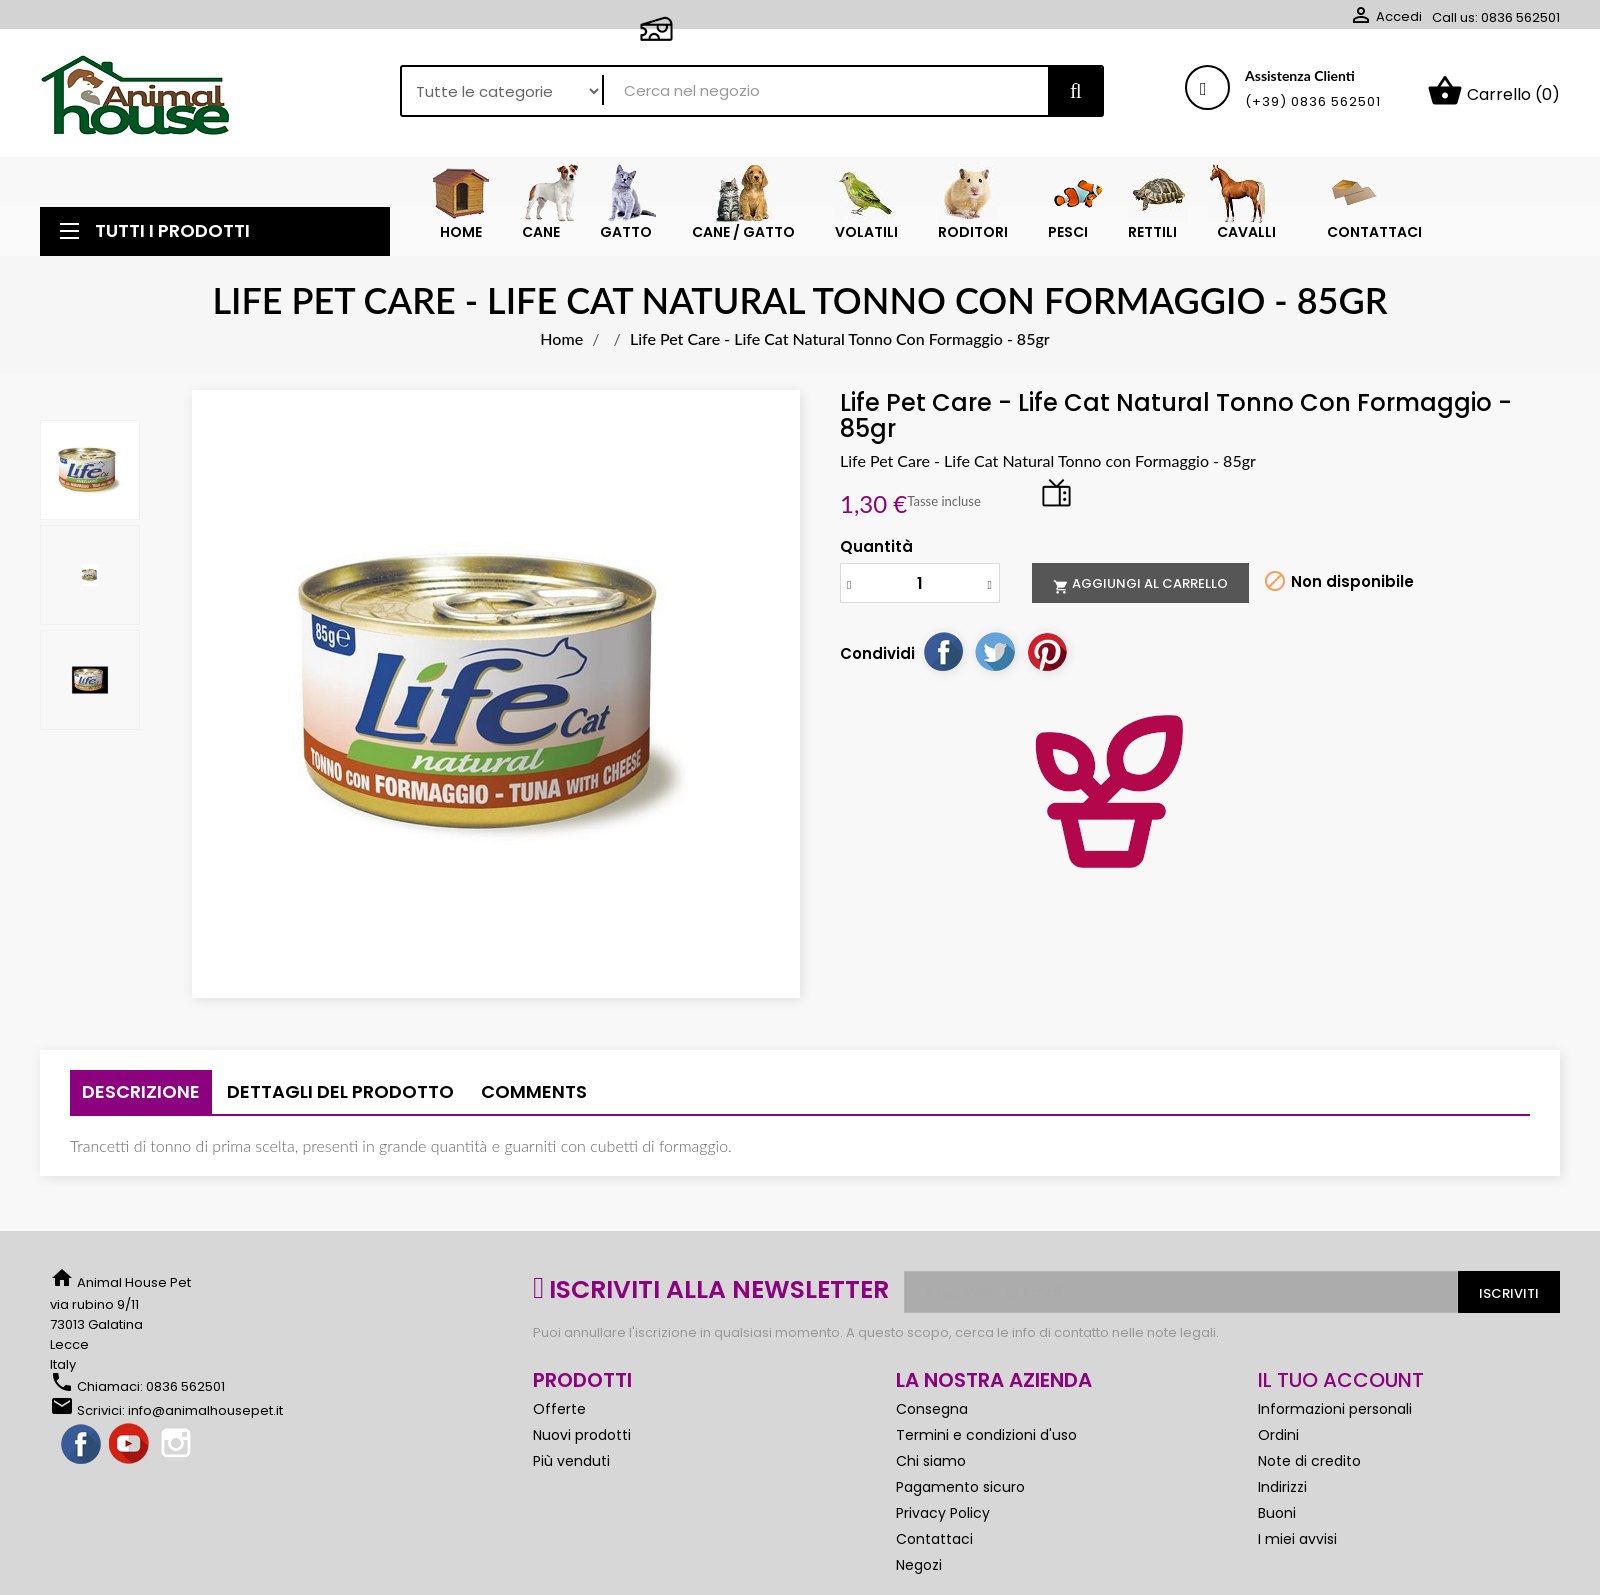 The width and height of the screenshot is (1600, 1595). What do you see at coordinates (1056, 494) in the screenshot?
I see `access TV or video streaming content` at bounding box center [1056, 494].